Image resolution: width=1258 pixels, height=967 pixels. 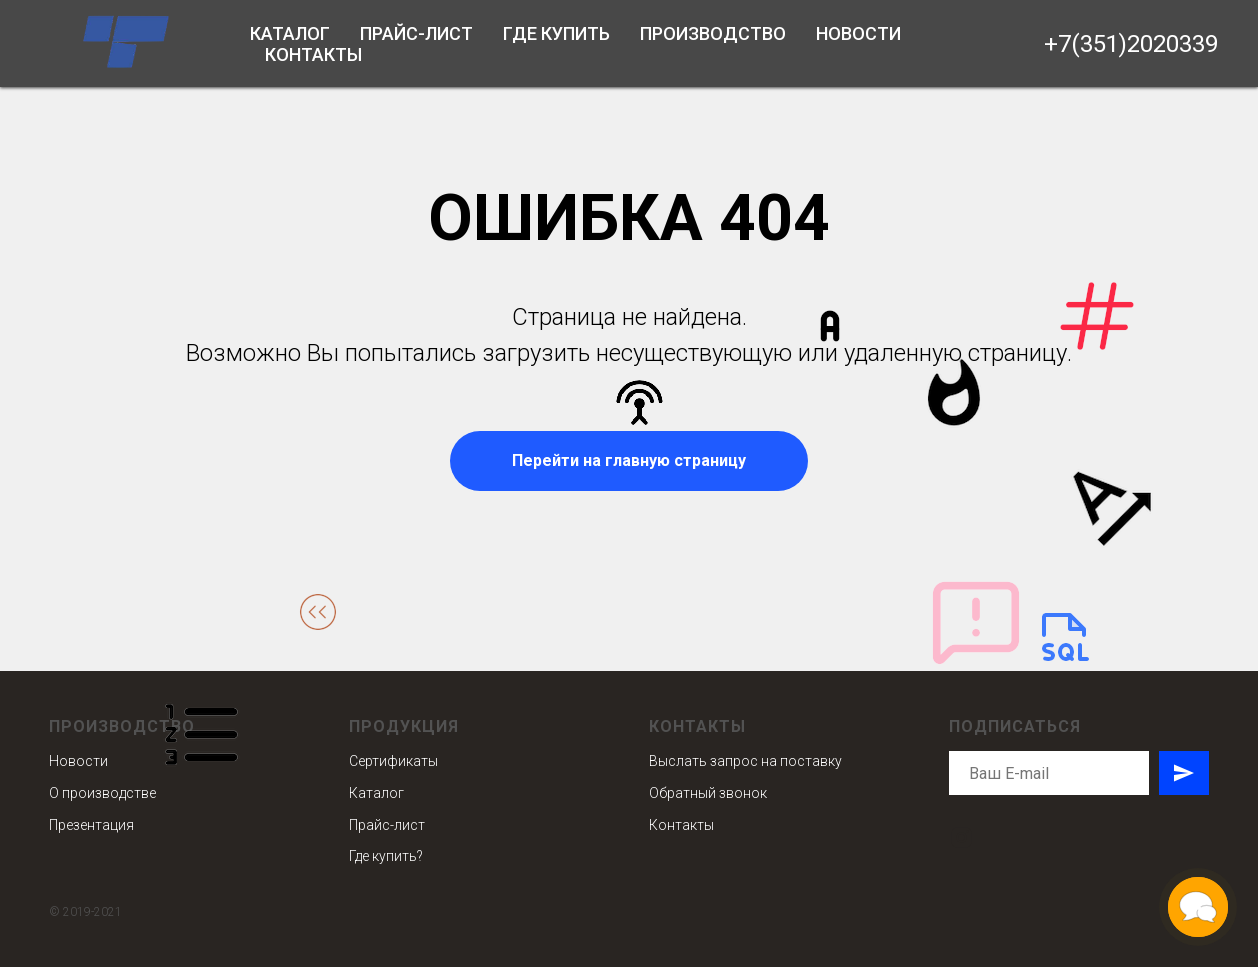 I want to click on create a numbered list, so click(x=203, y=734).